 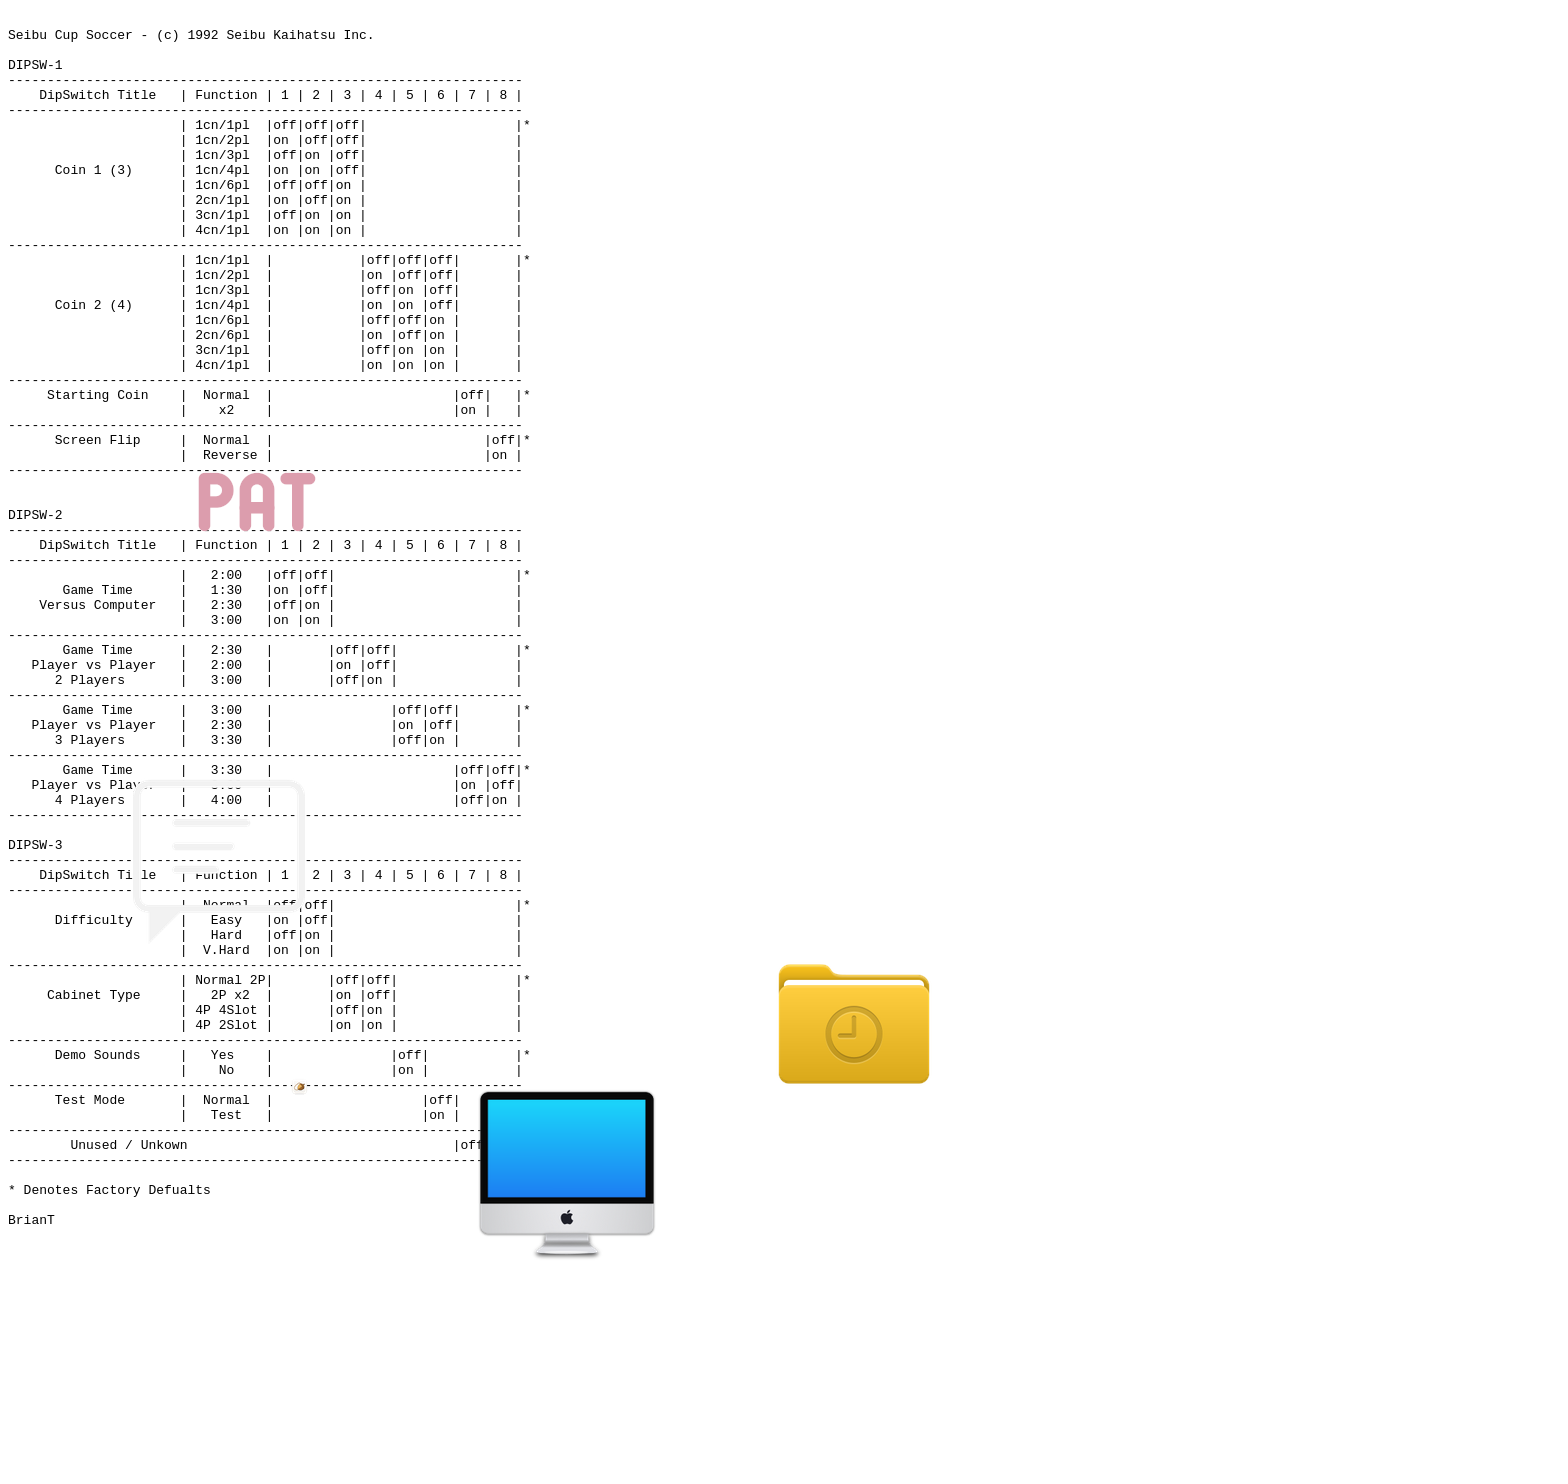 What do you see at coordinates (854, 1024) in the screenshot?
I see `access temporary files folder` at bounding box center [854, 1024].